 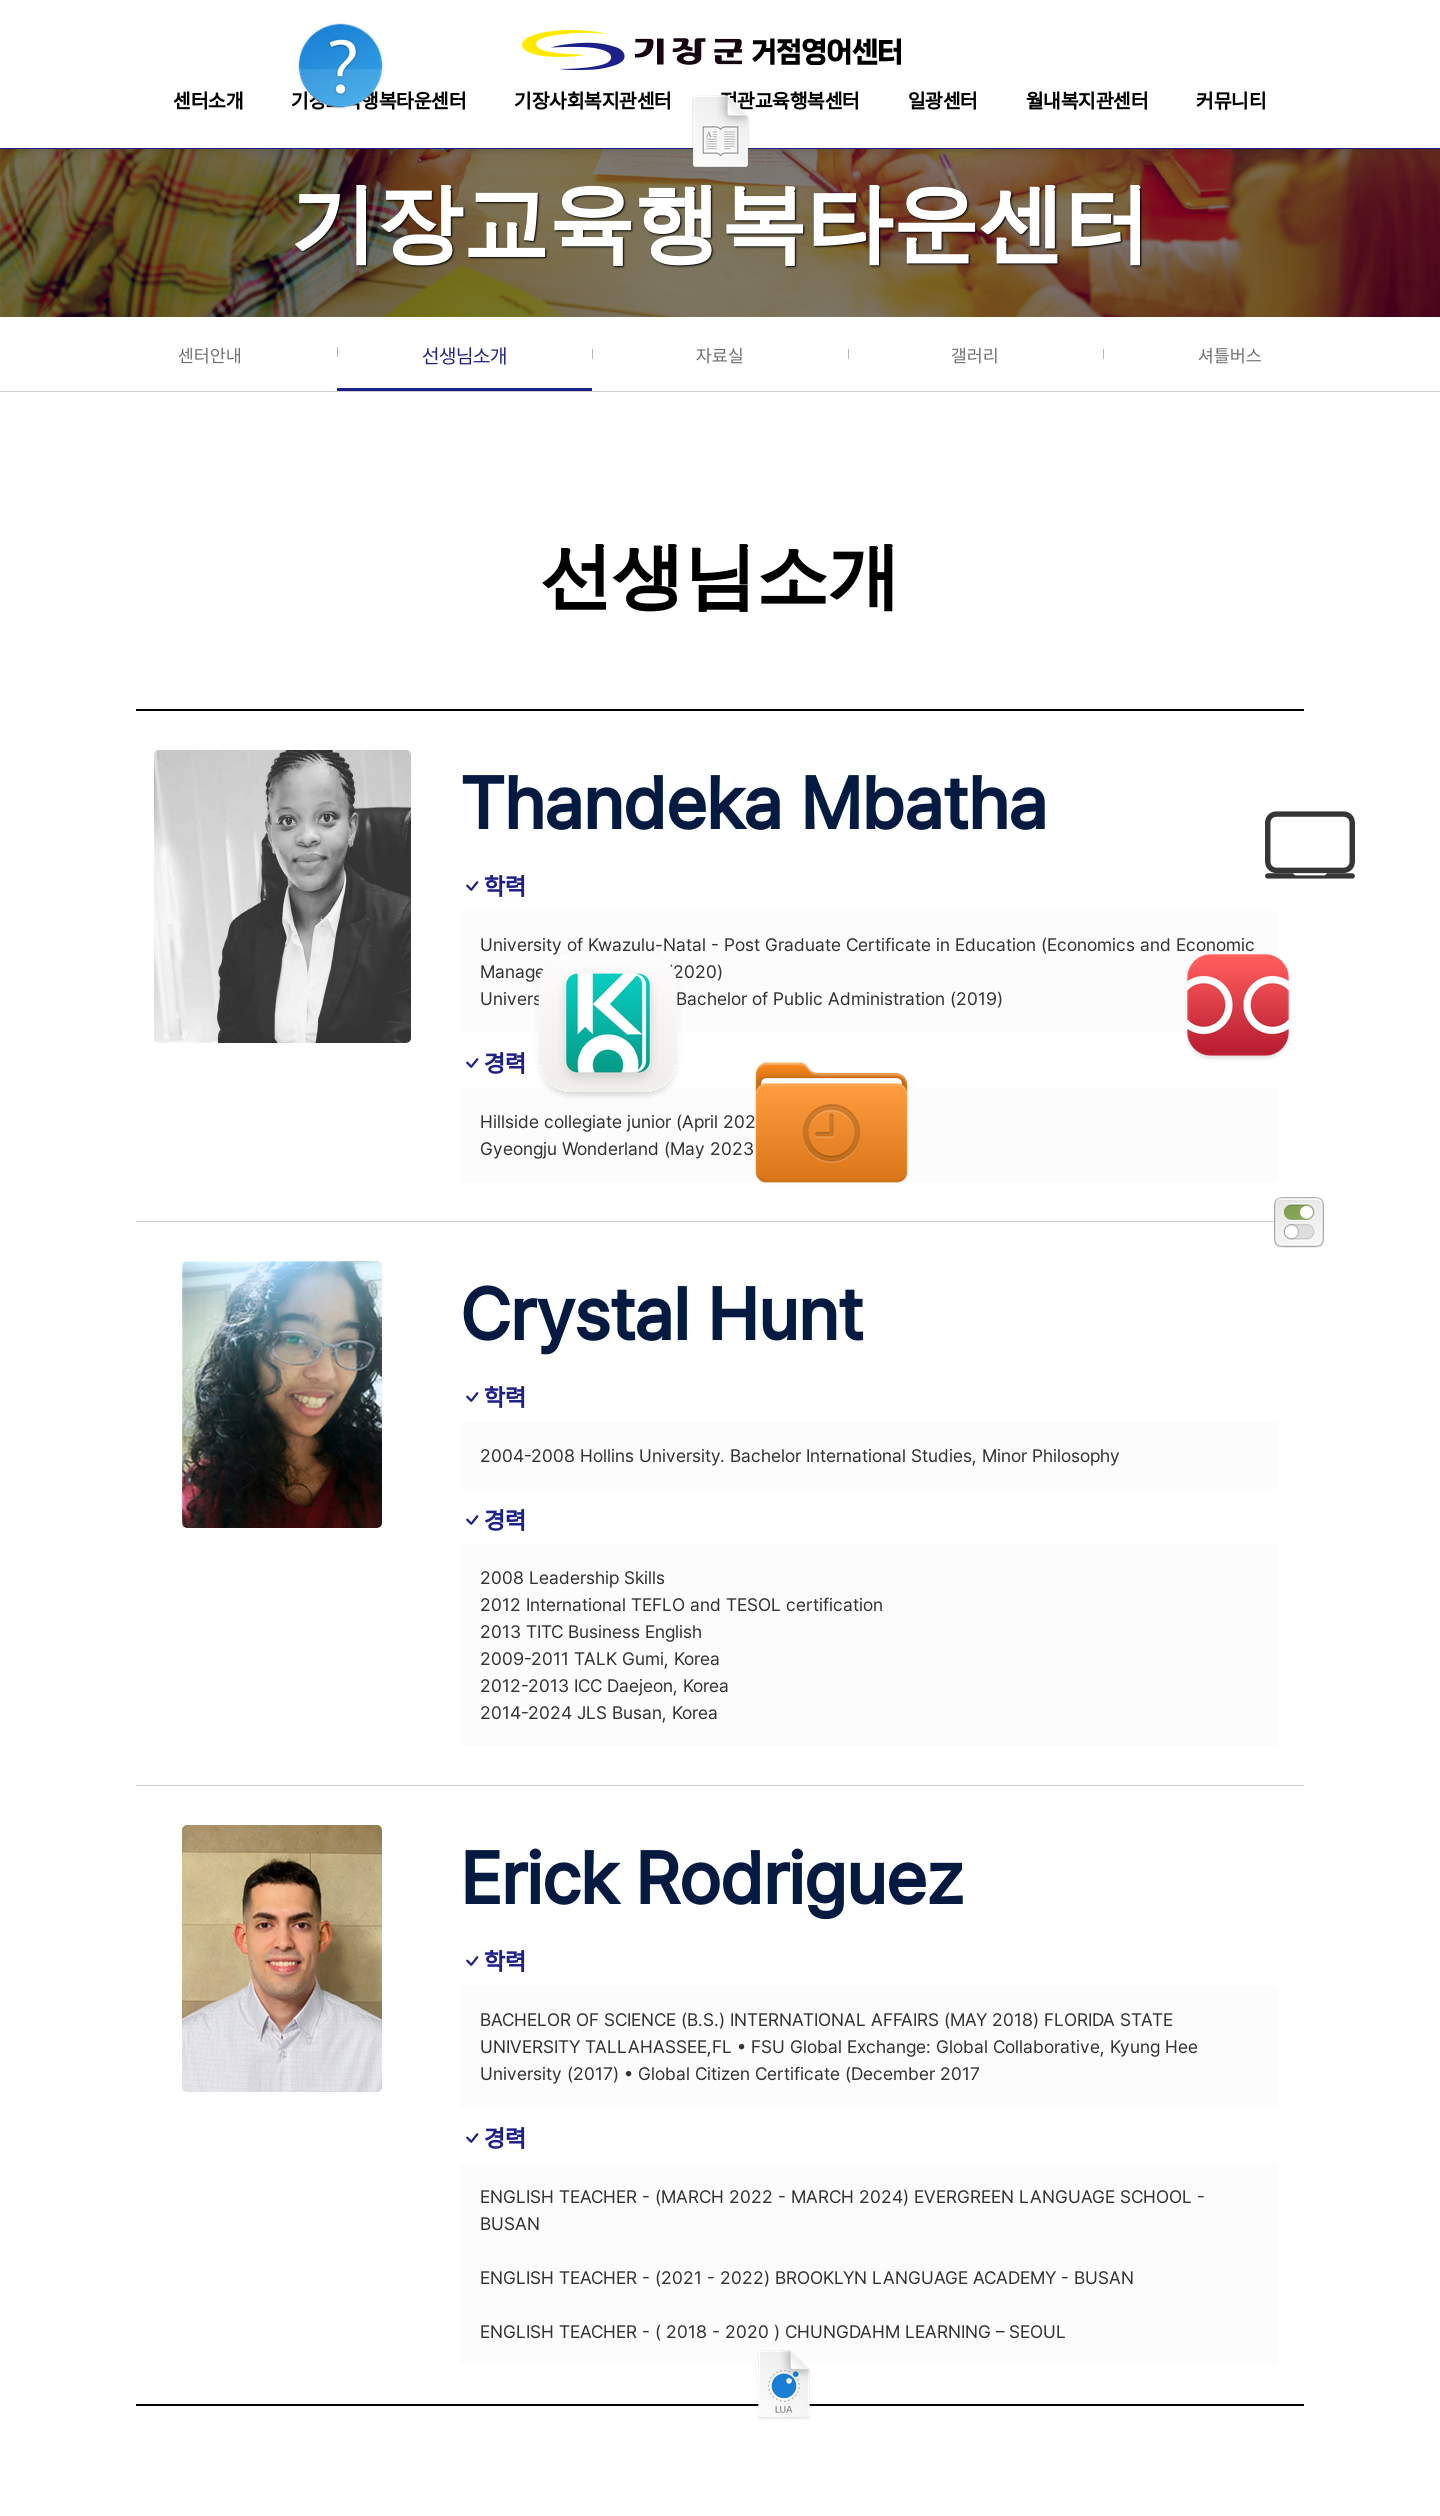 What do you see at coordinates (720, 132) in the screenshot?
I see `a mobipocket ebook file` at bounding box center [720, 132].